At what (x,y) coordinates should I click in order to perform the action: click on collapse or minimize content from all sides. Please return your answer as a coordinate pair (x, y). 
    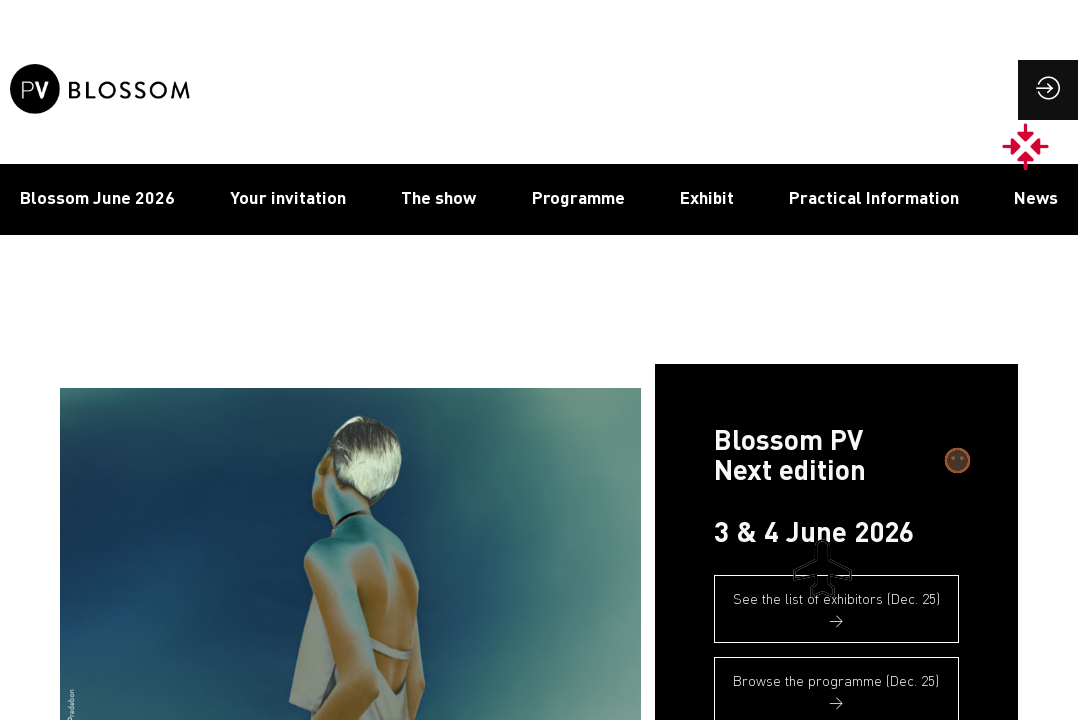
    Looking at the image, I should click on (1025, 146).